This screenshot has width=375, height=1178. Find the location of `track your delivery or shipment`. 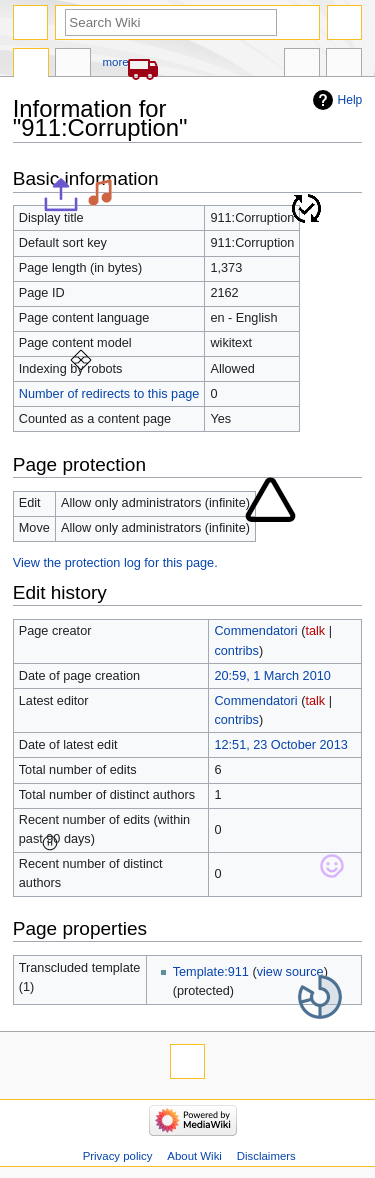

track your delivery or shipment is located at coordinates (142, 68).